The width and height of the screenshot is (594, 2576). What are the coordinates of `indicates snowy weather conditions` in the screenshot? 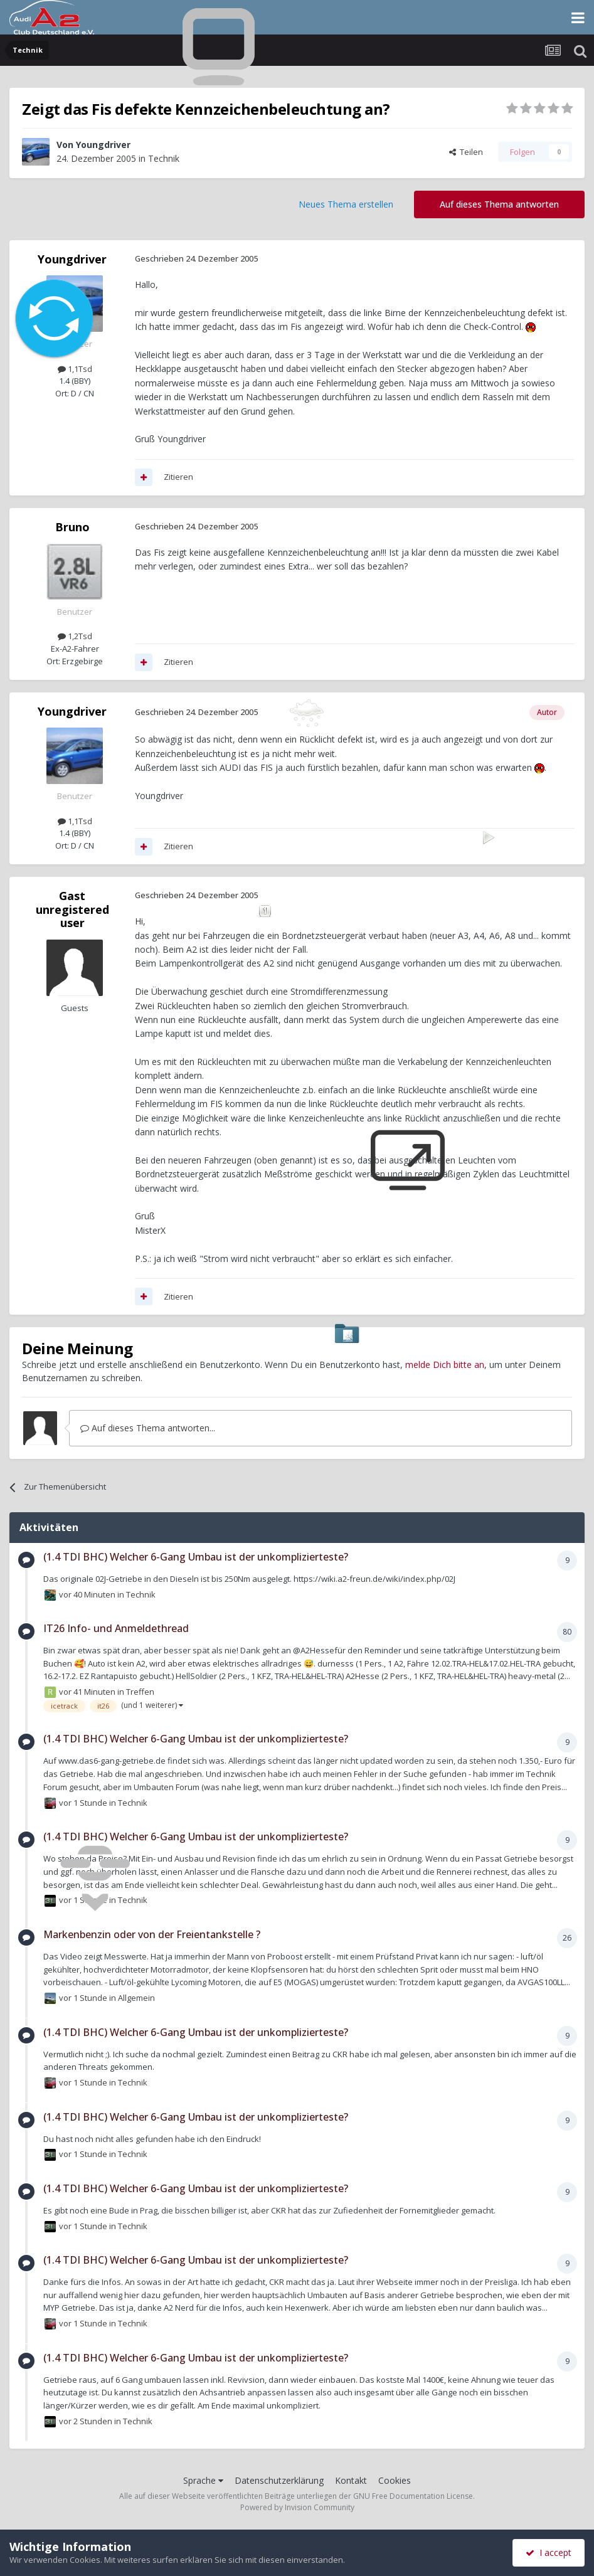 It's located at (307, 710).